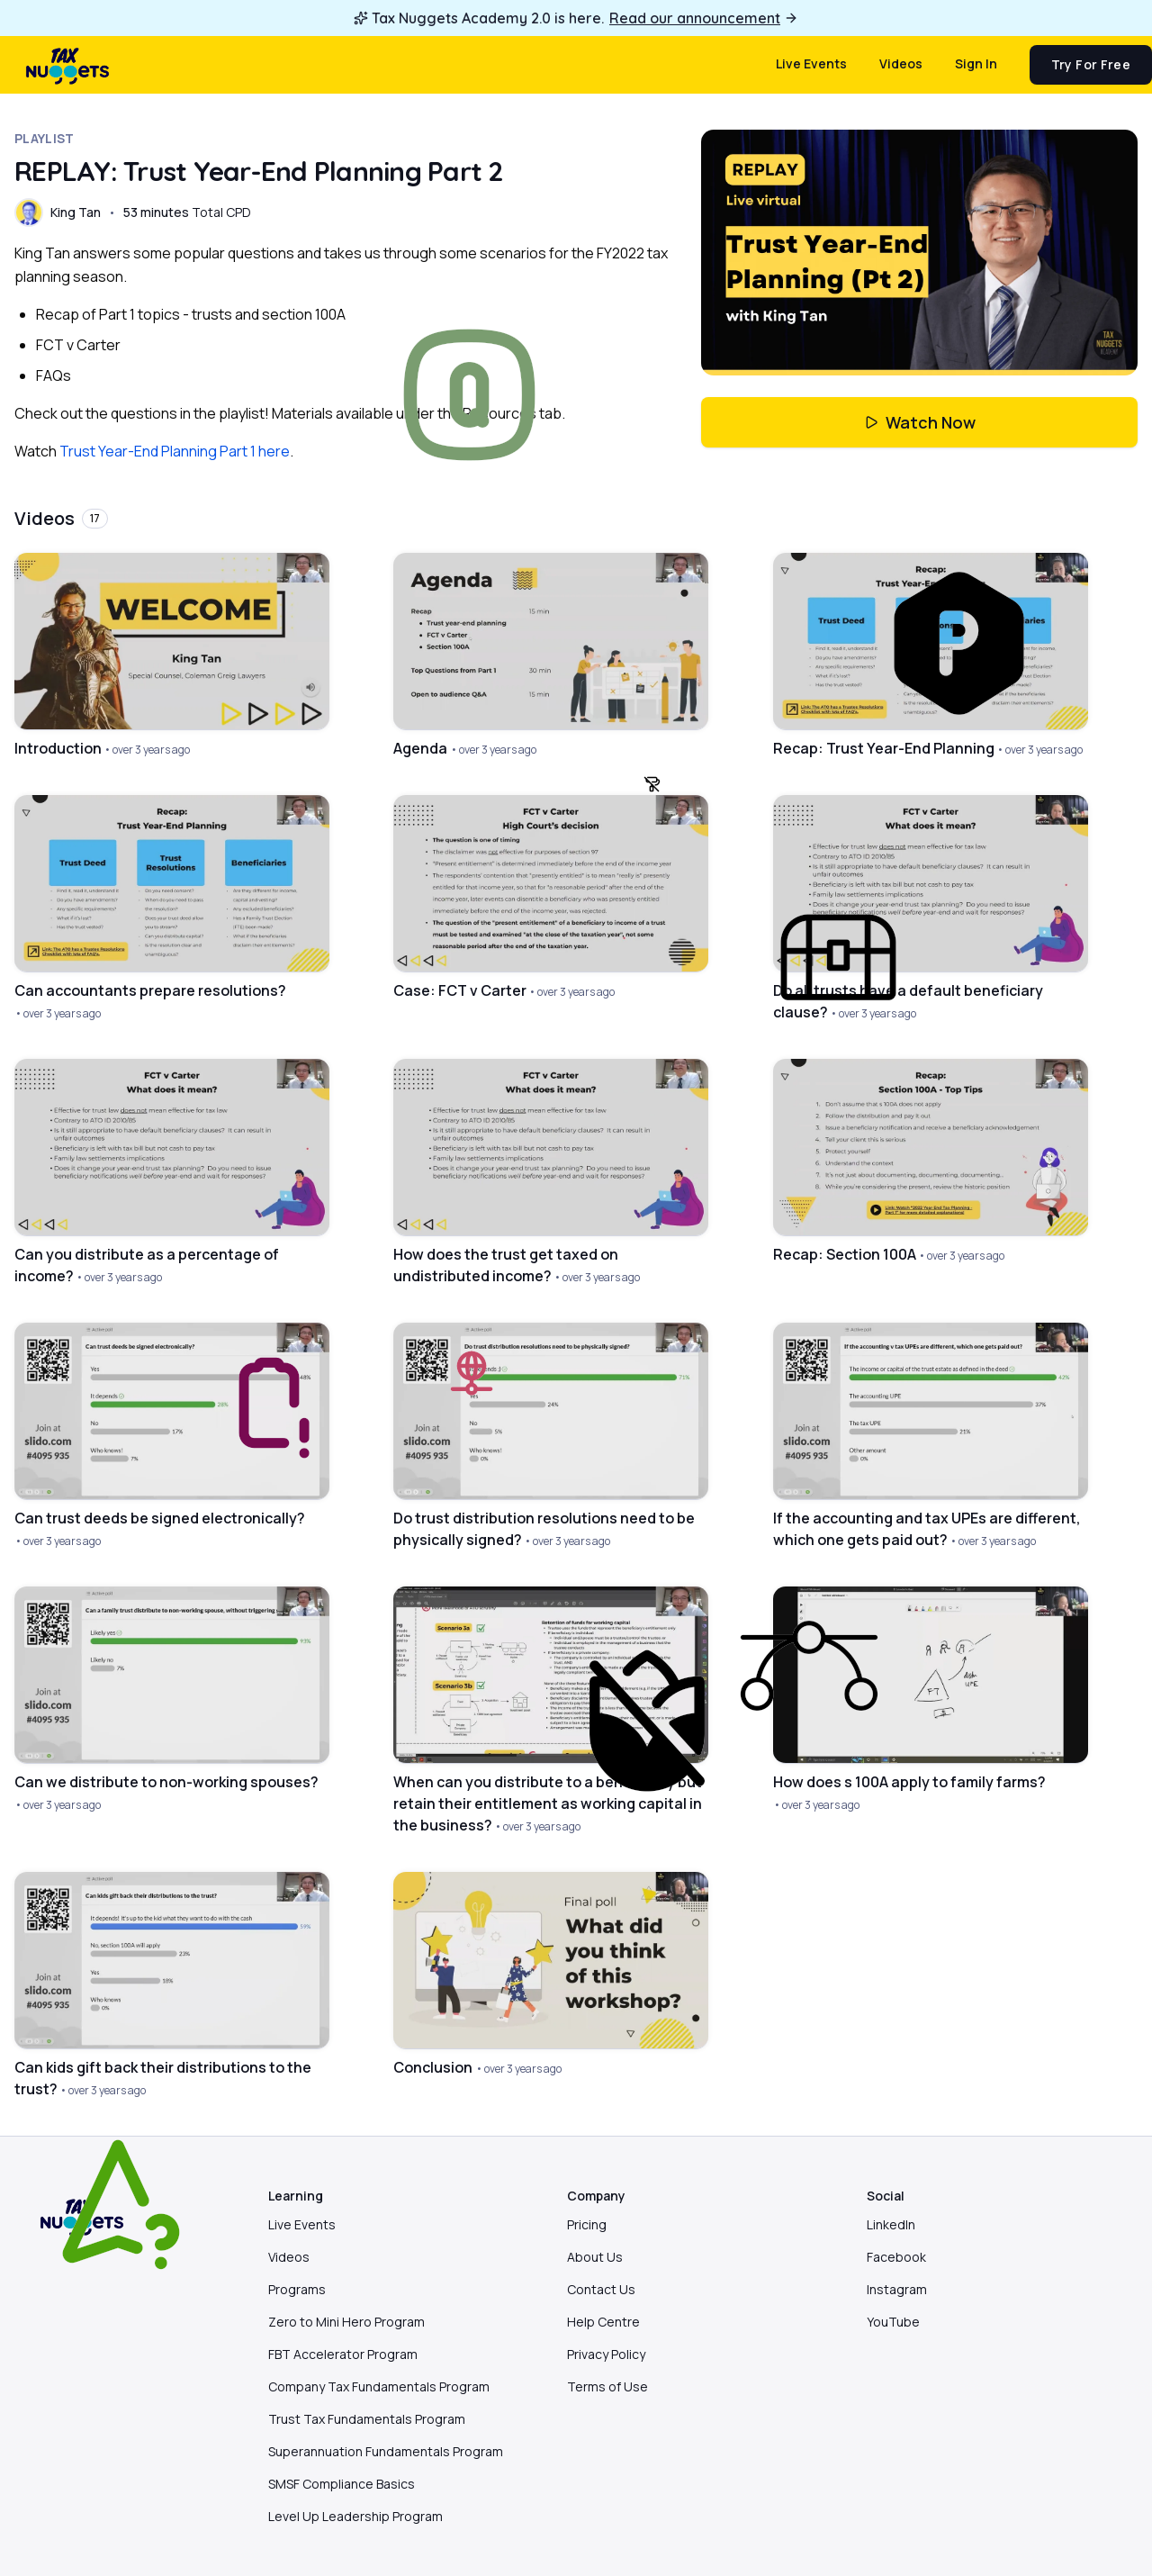 The image size is (1152, 2576). I want to click on parking feature or location marker, so click(958, 643).